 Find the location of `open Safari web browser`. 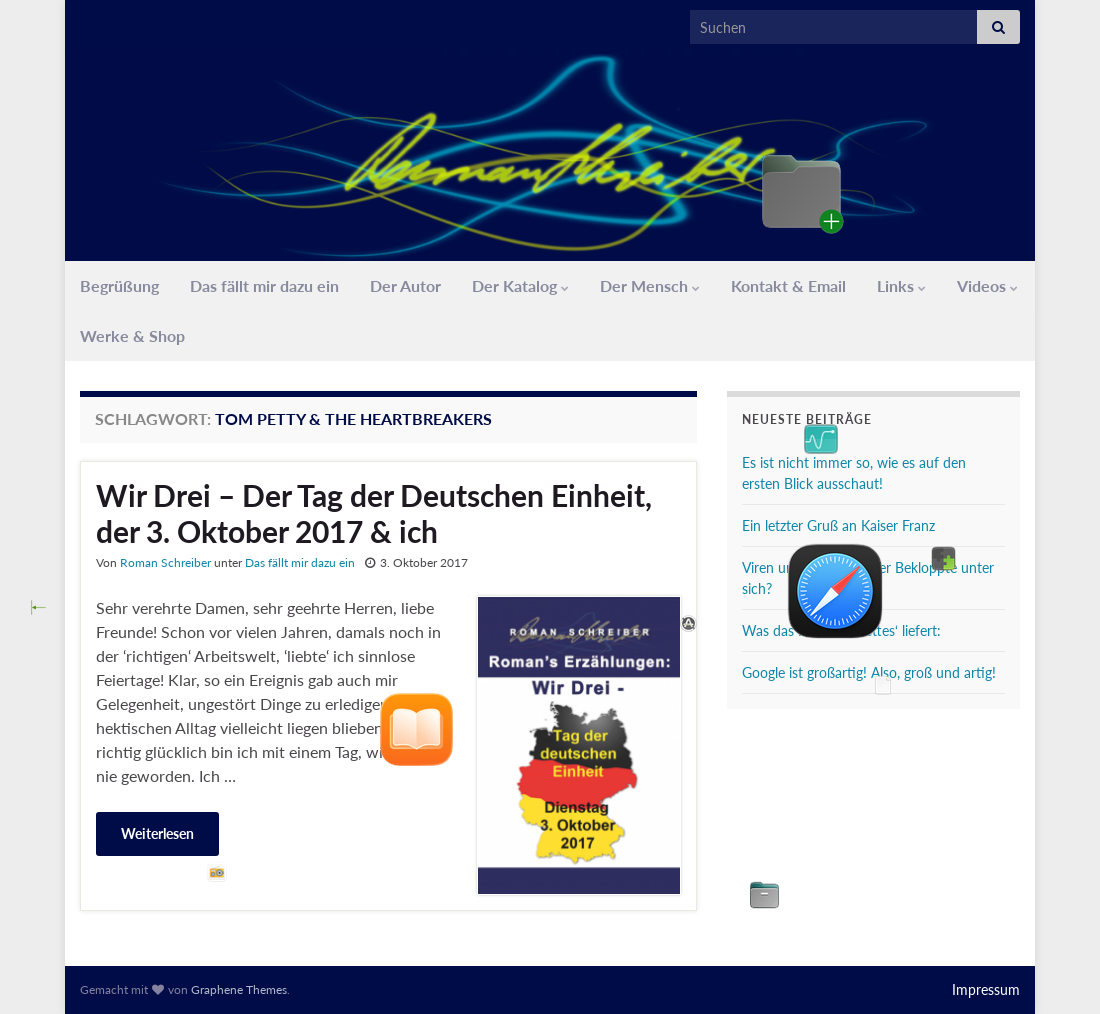

open Safari web browser is located at coordinates (835, 591).